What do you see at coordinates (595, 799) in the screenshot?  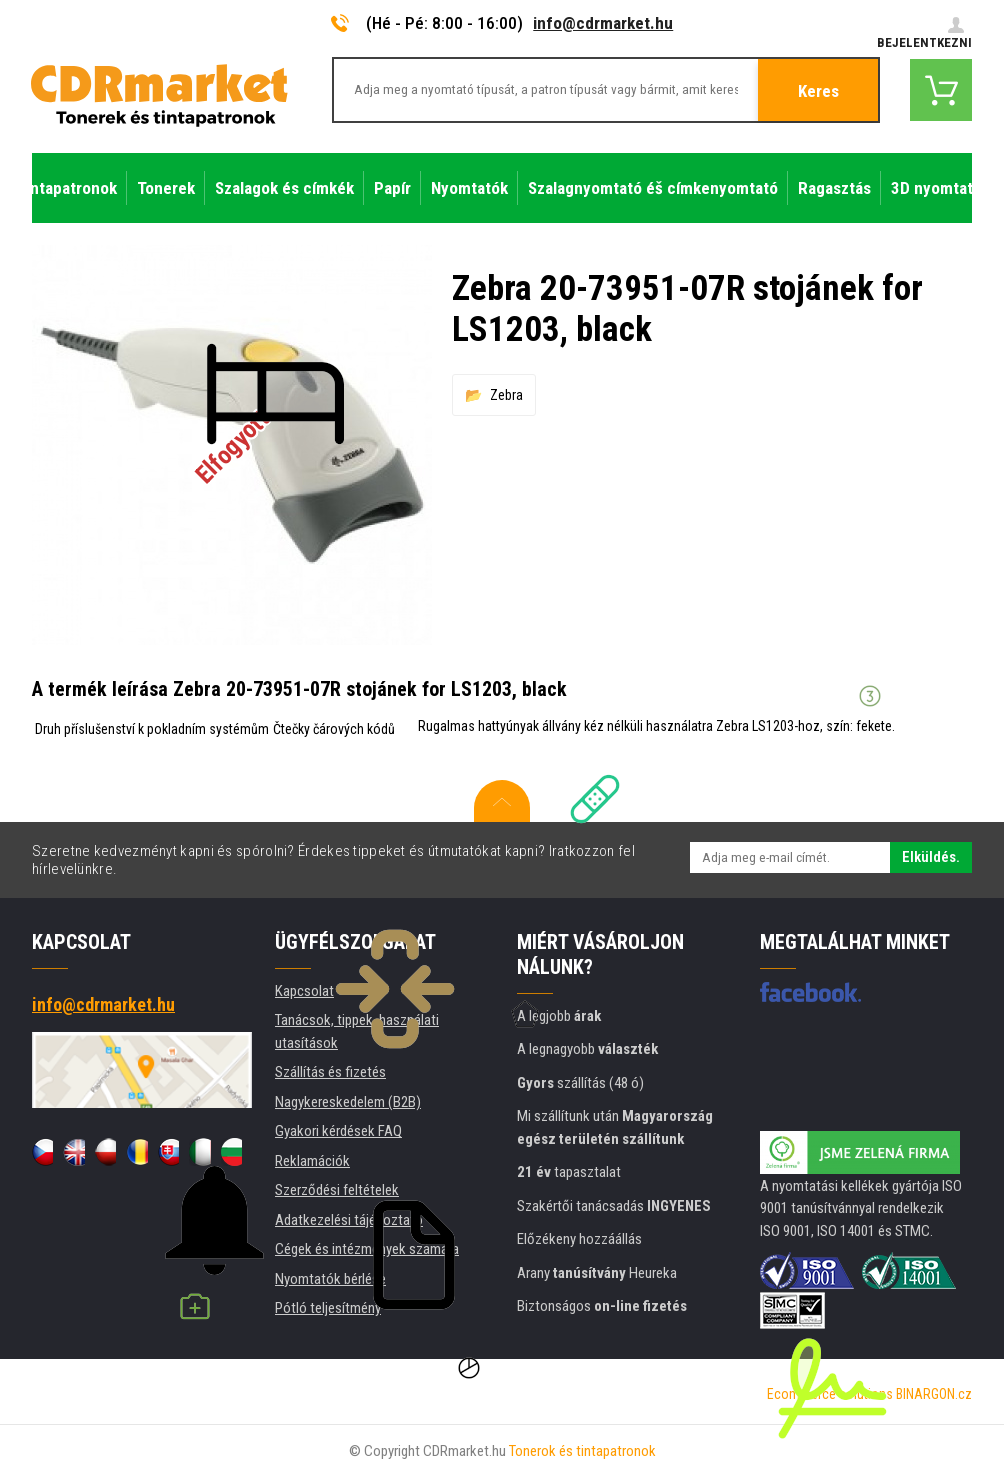 I see `access first aid or medical information` at bounding box center [595, 799].